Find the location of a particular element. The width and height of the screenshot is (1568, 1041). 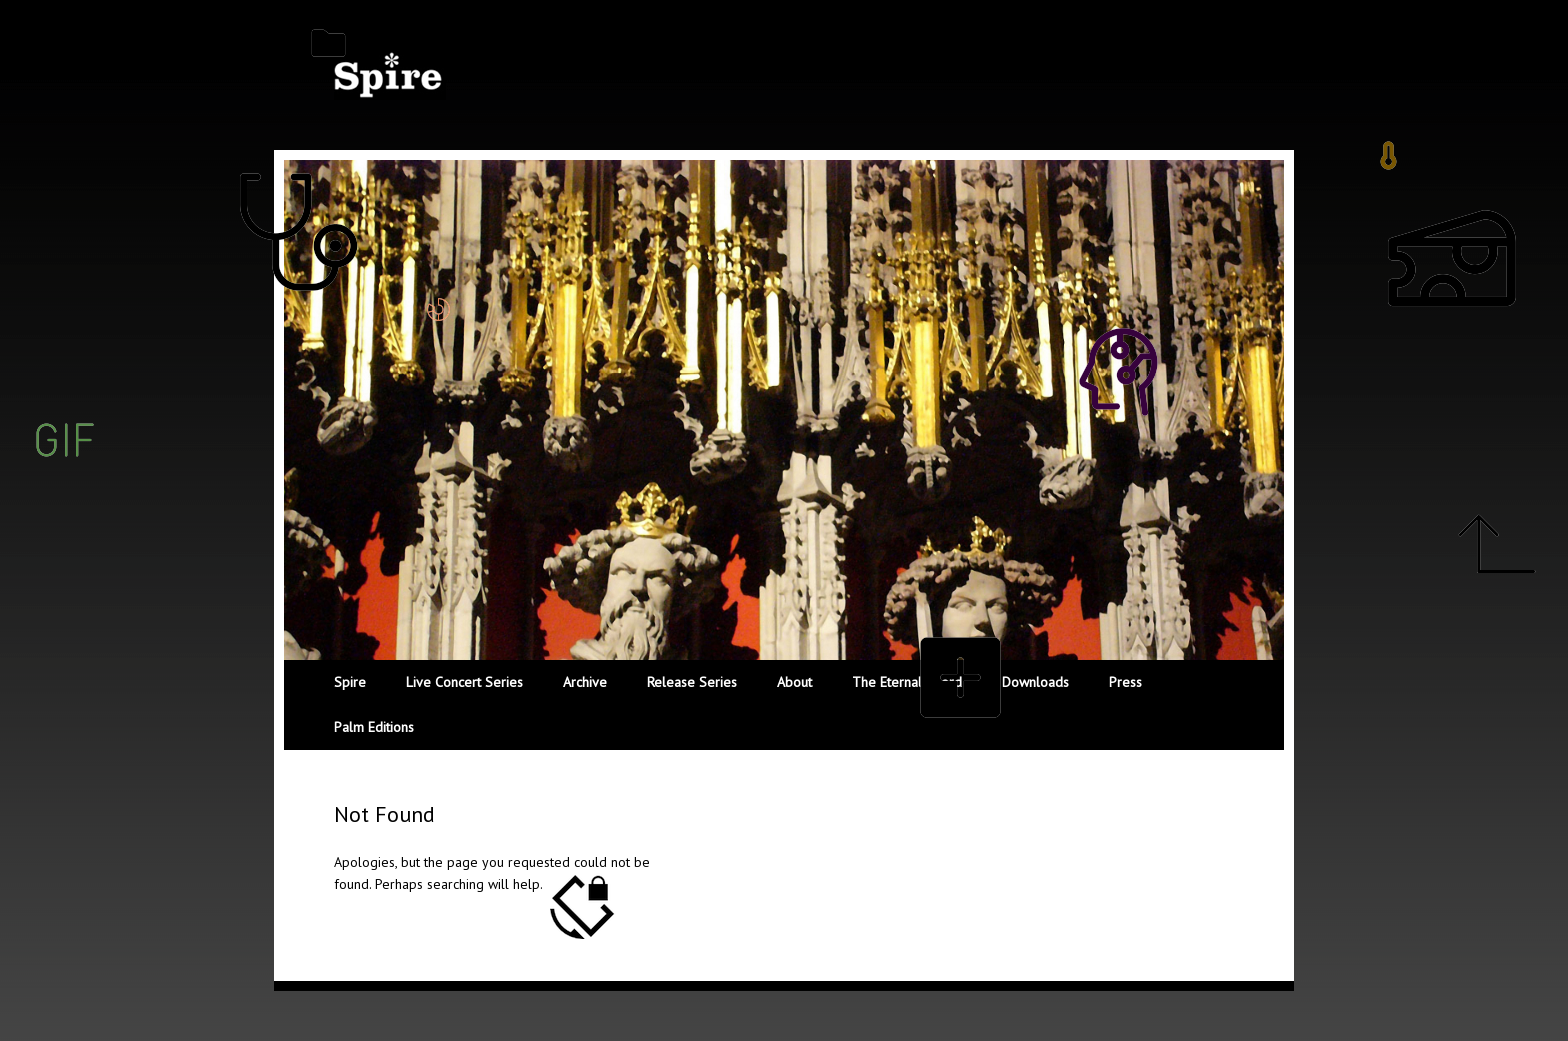

access AI or machine learning features is located at coordinates (1120, 372).